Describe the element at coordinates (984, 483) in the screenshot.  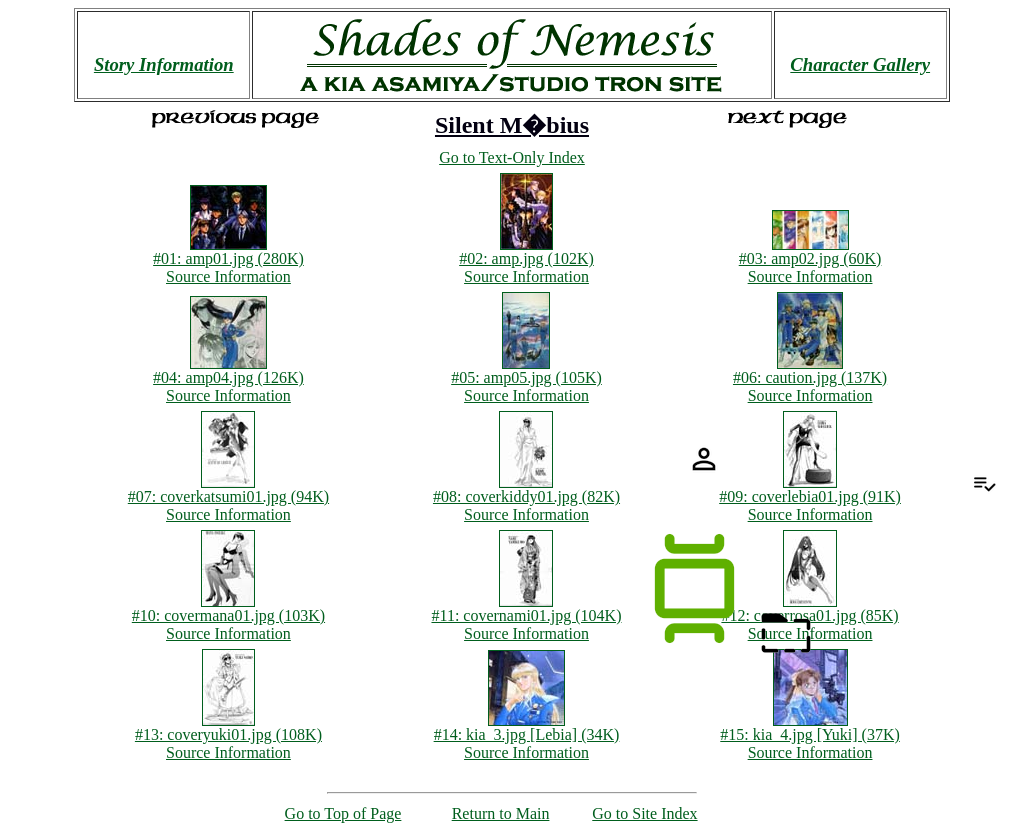
I see `item successfully added to playlist` at that location.